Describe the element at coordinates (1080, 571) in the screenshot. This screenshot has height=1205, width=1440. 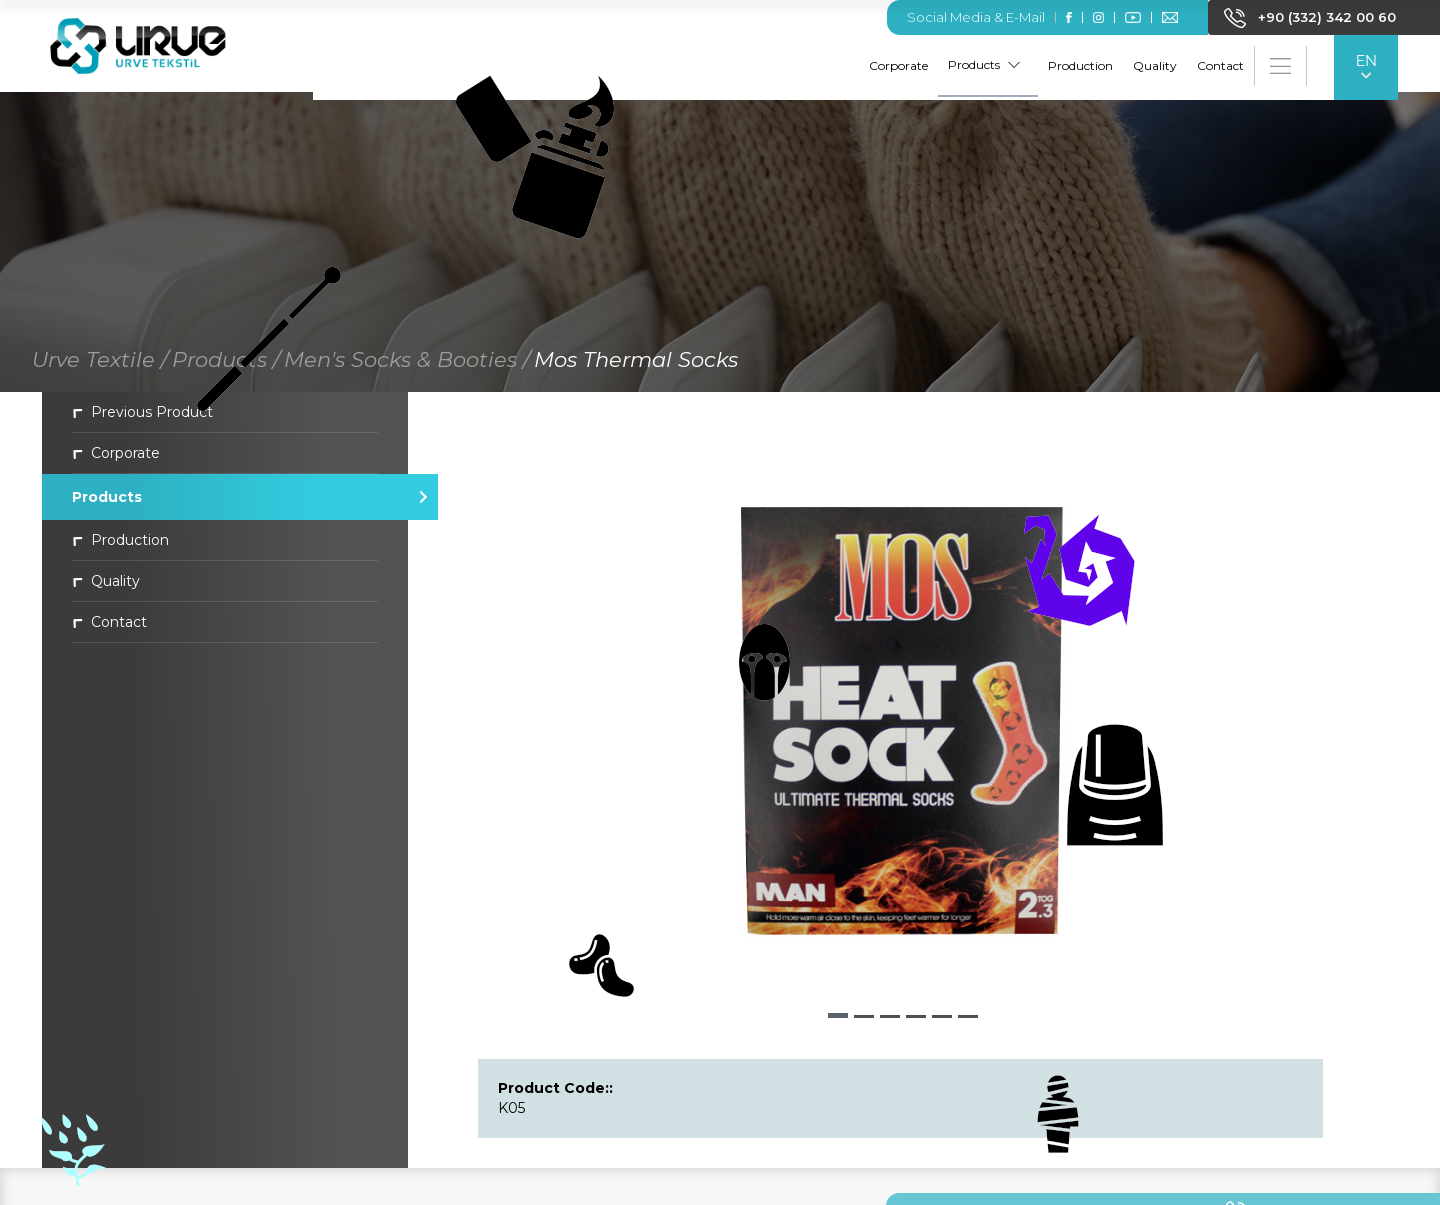
I see `represents a tentacle monster or creature ability in a game` at that location.